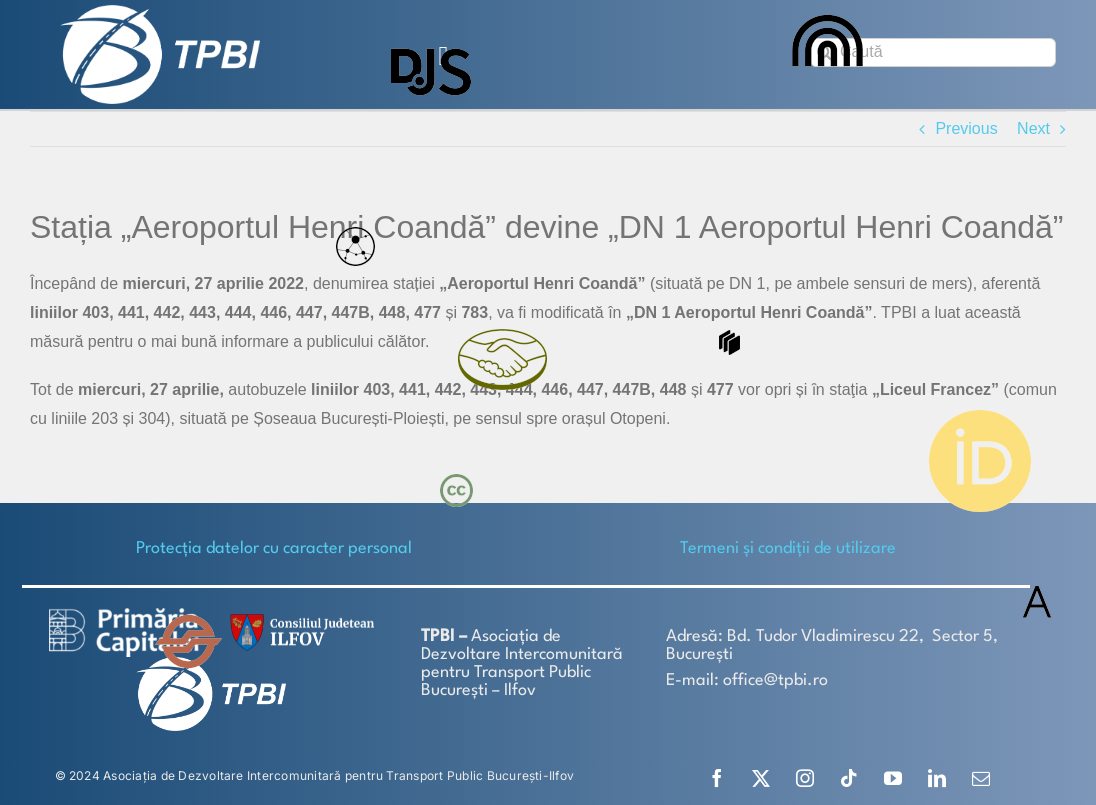 The image size is (1096, 805). Describe the element at coordinates (502, 359) in the screenshot. I see `pay with mercado pago` at that location.